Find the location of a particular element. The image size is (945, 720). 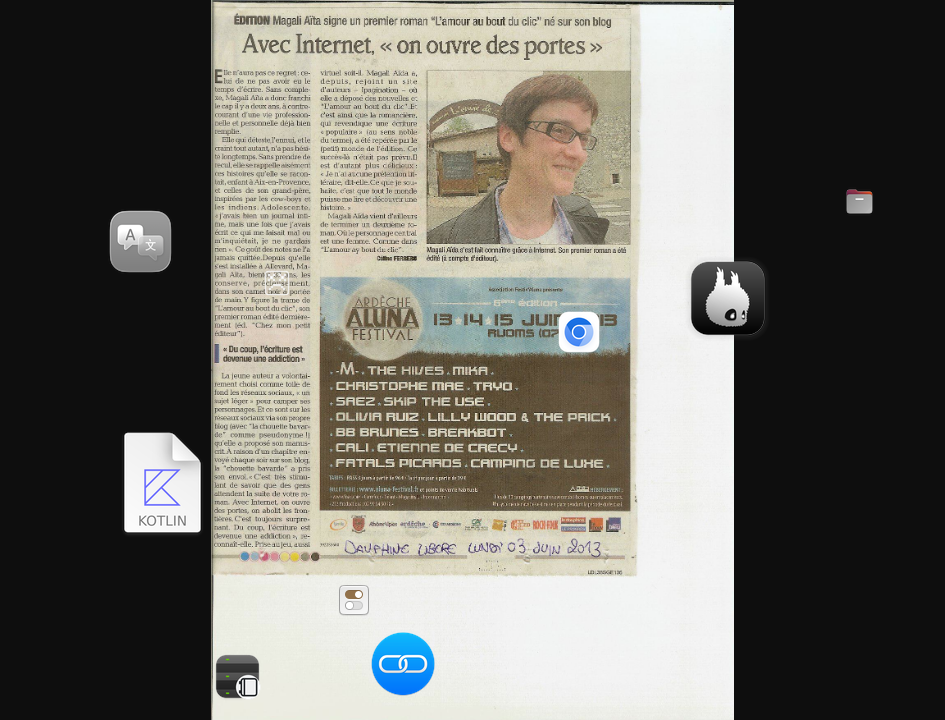

system crash or error report notification is located at coordinates (277, 283).